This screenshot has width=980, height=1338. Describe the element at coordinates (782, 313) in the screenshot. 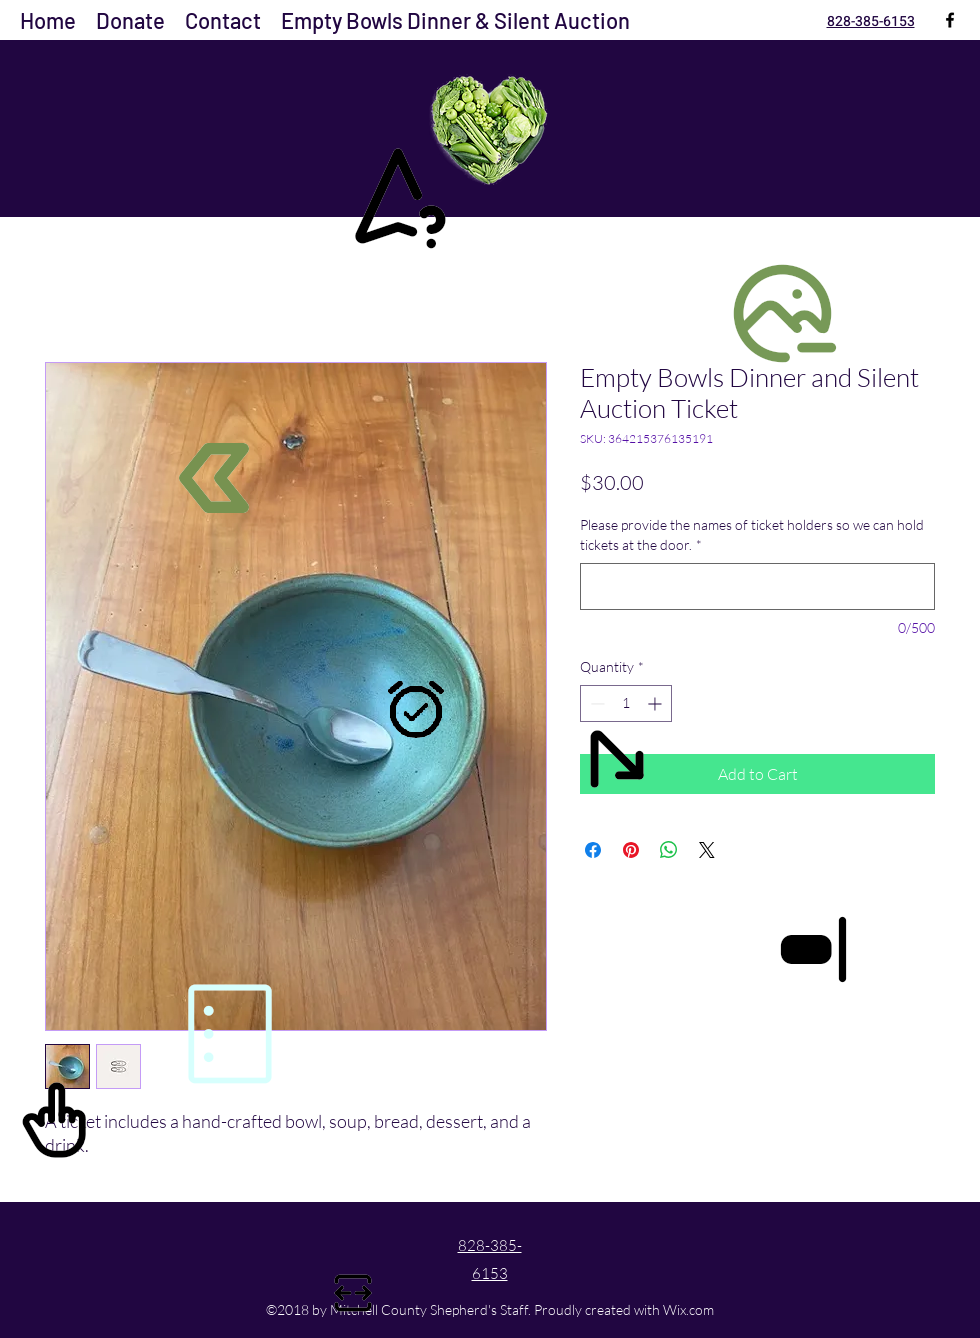

I see `remove a photo from your collection` at that location.